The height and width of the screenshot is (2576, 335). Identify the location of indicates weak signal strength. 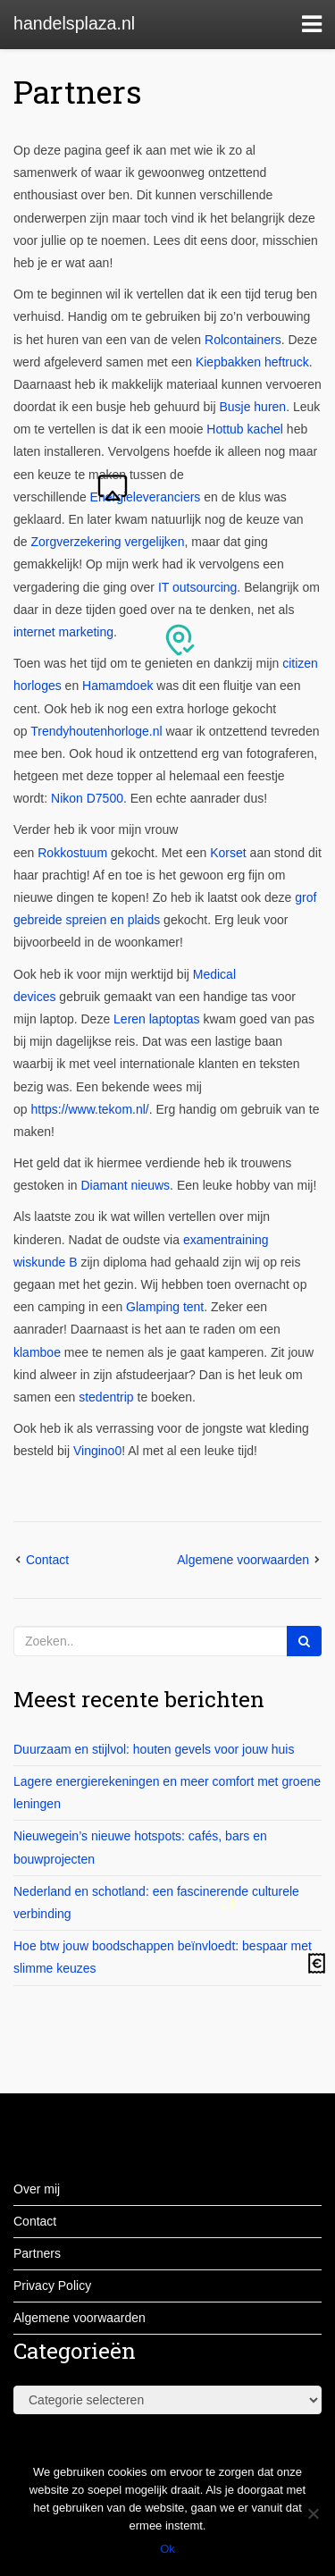
(241, 1892).